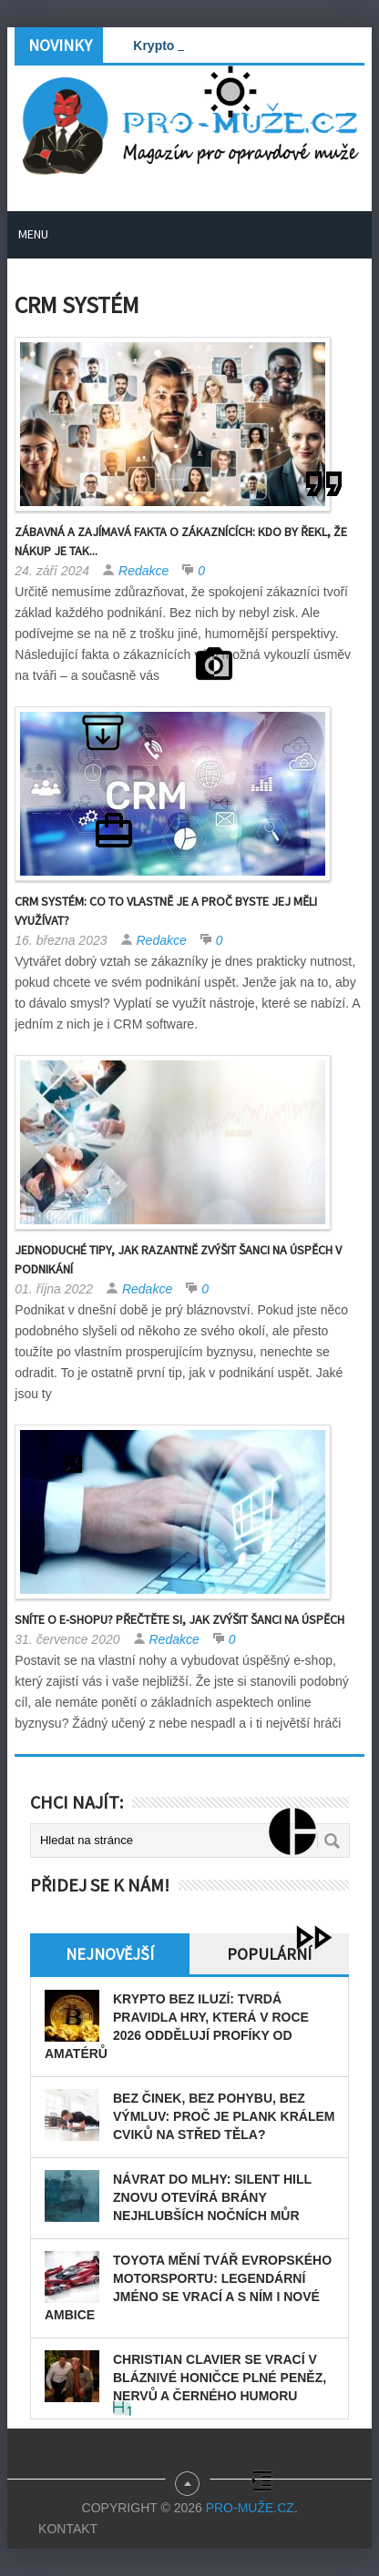  What do you see at coordinates (214, 664) in the screenshot?
I see `apply black and white filter to photo` at bounding box center [214, 664].